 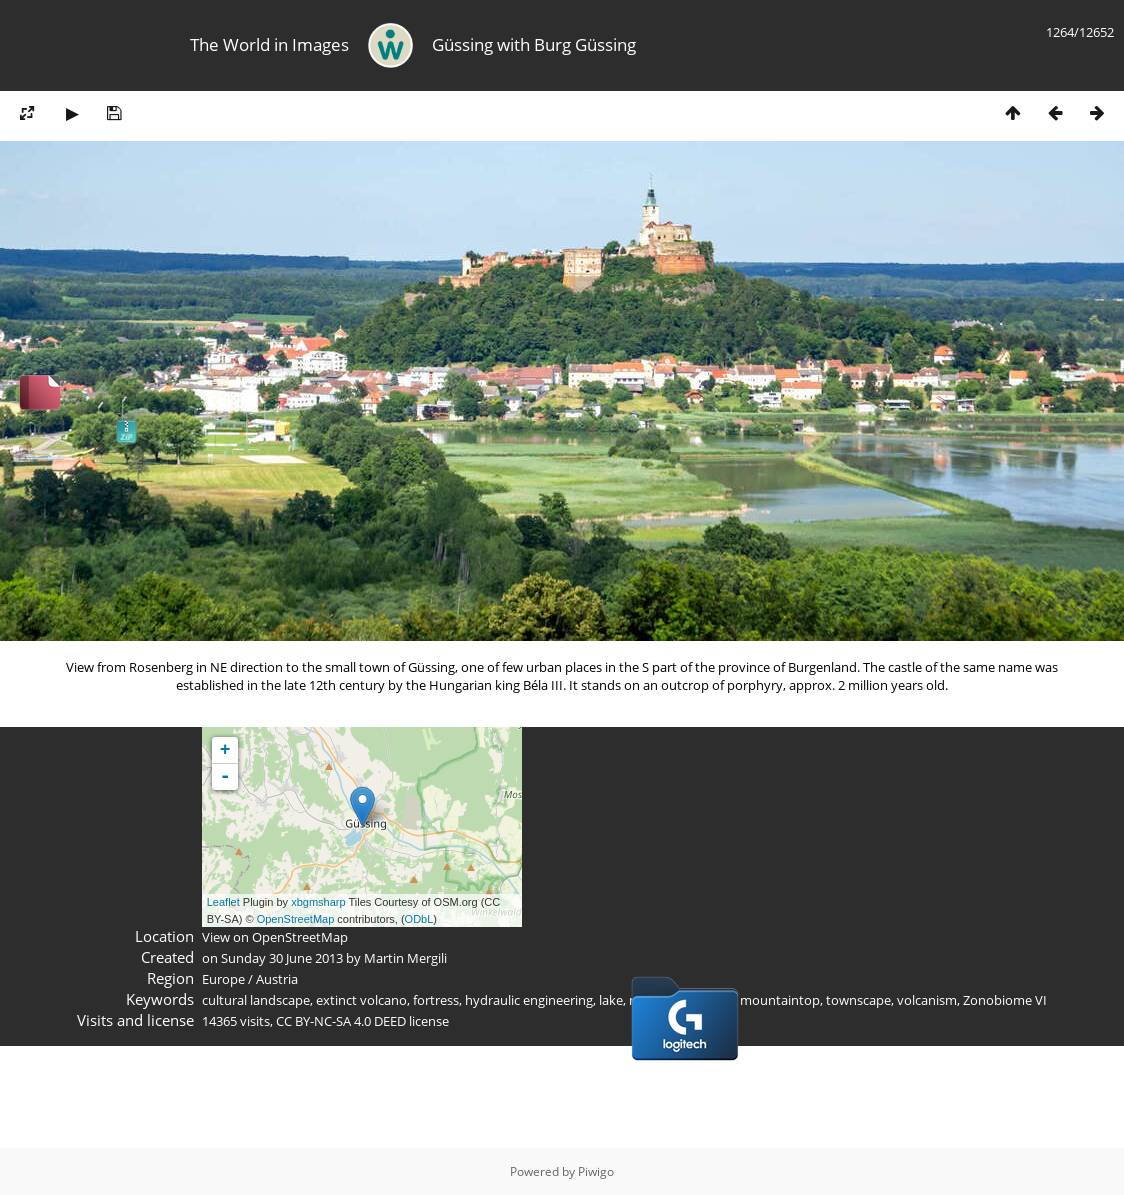 I want to click on a compressed zip file, so click(x=126, y=431).